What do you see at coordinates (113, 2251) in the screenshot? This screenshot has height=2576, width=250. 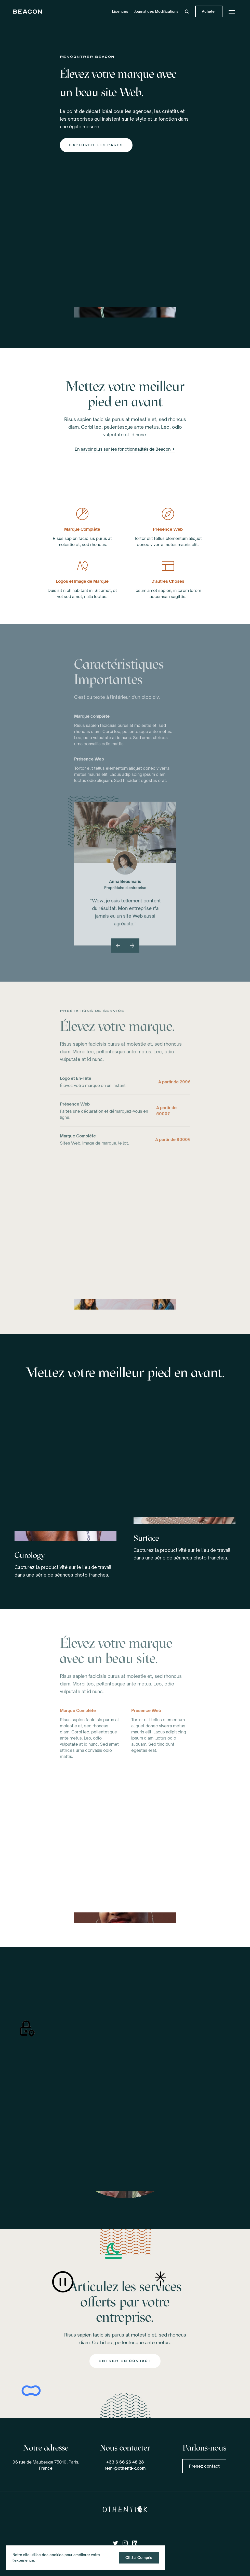 I see `indicates hazy or foggy nighttime weather conditions` at bounding box center [113, 2251].